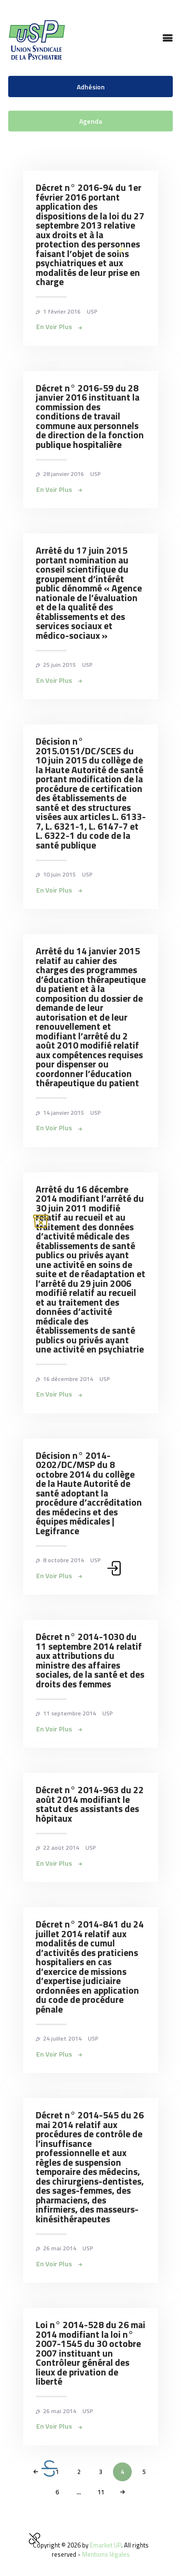 Image resolution: width=181 pixels, height=2576 pixels. I want to click on log in to your account, so click(115, 1568).